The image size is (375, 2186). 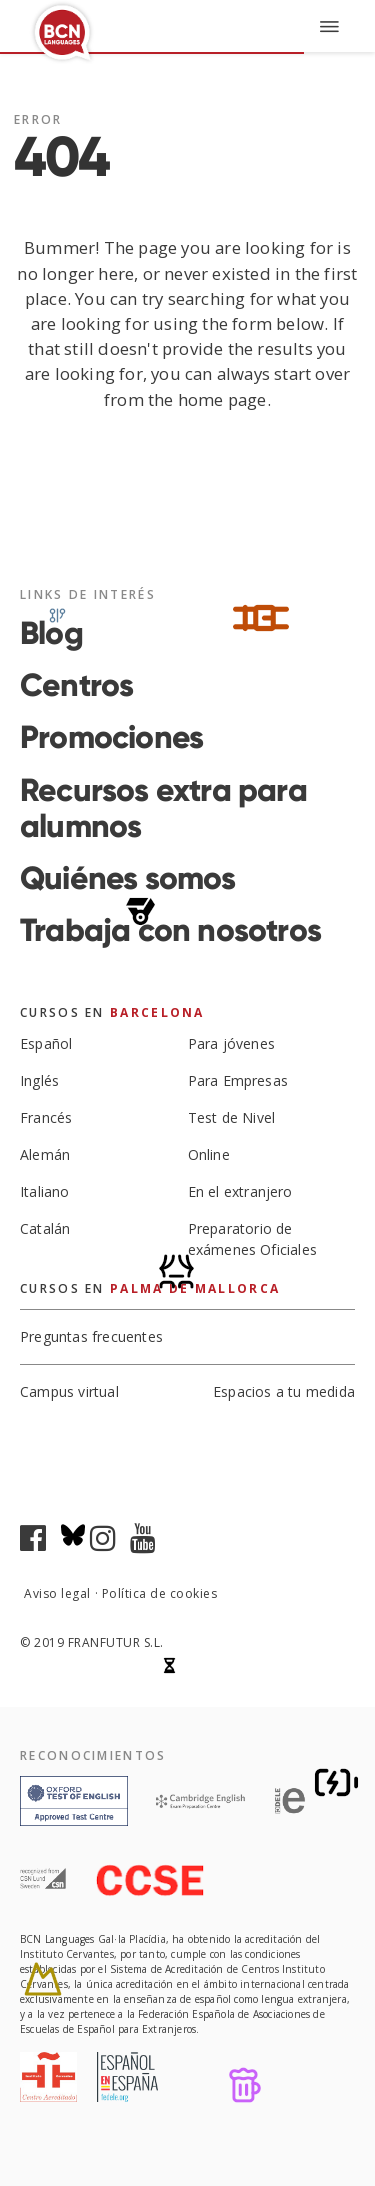 I want to click on indicates a task or process in progress, so click(x=169, y=1665).